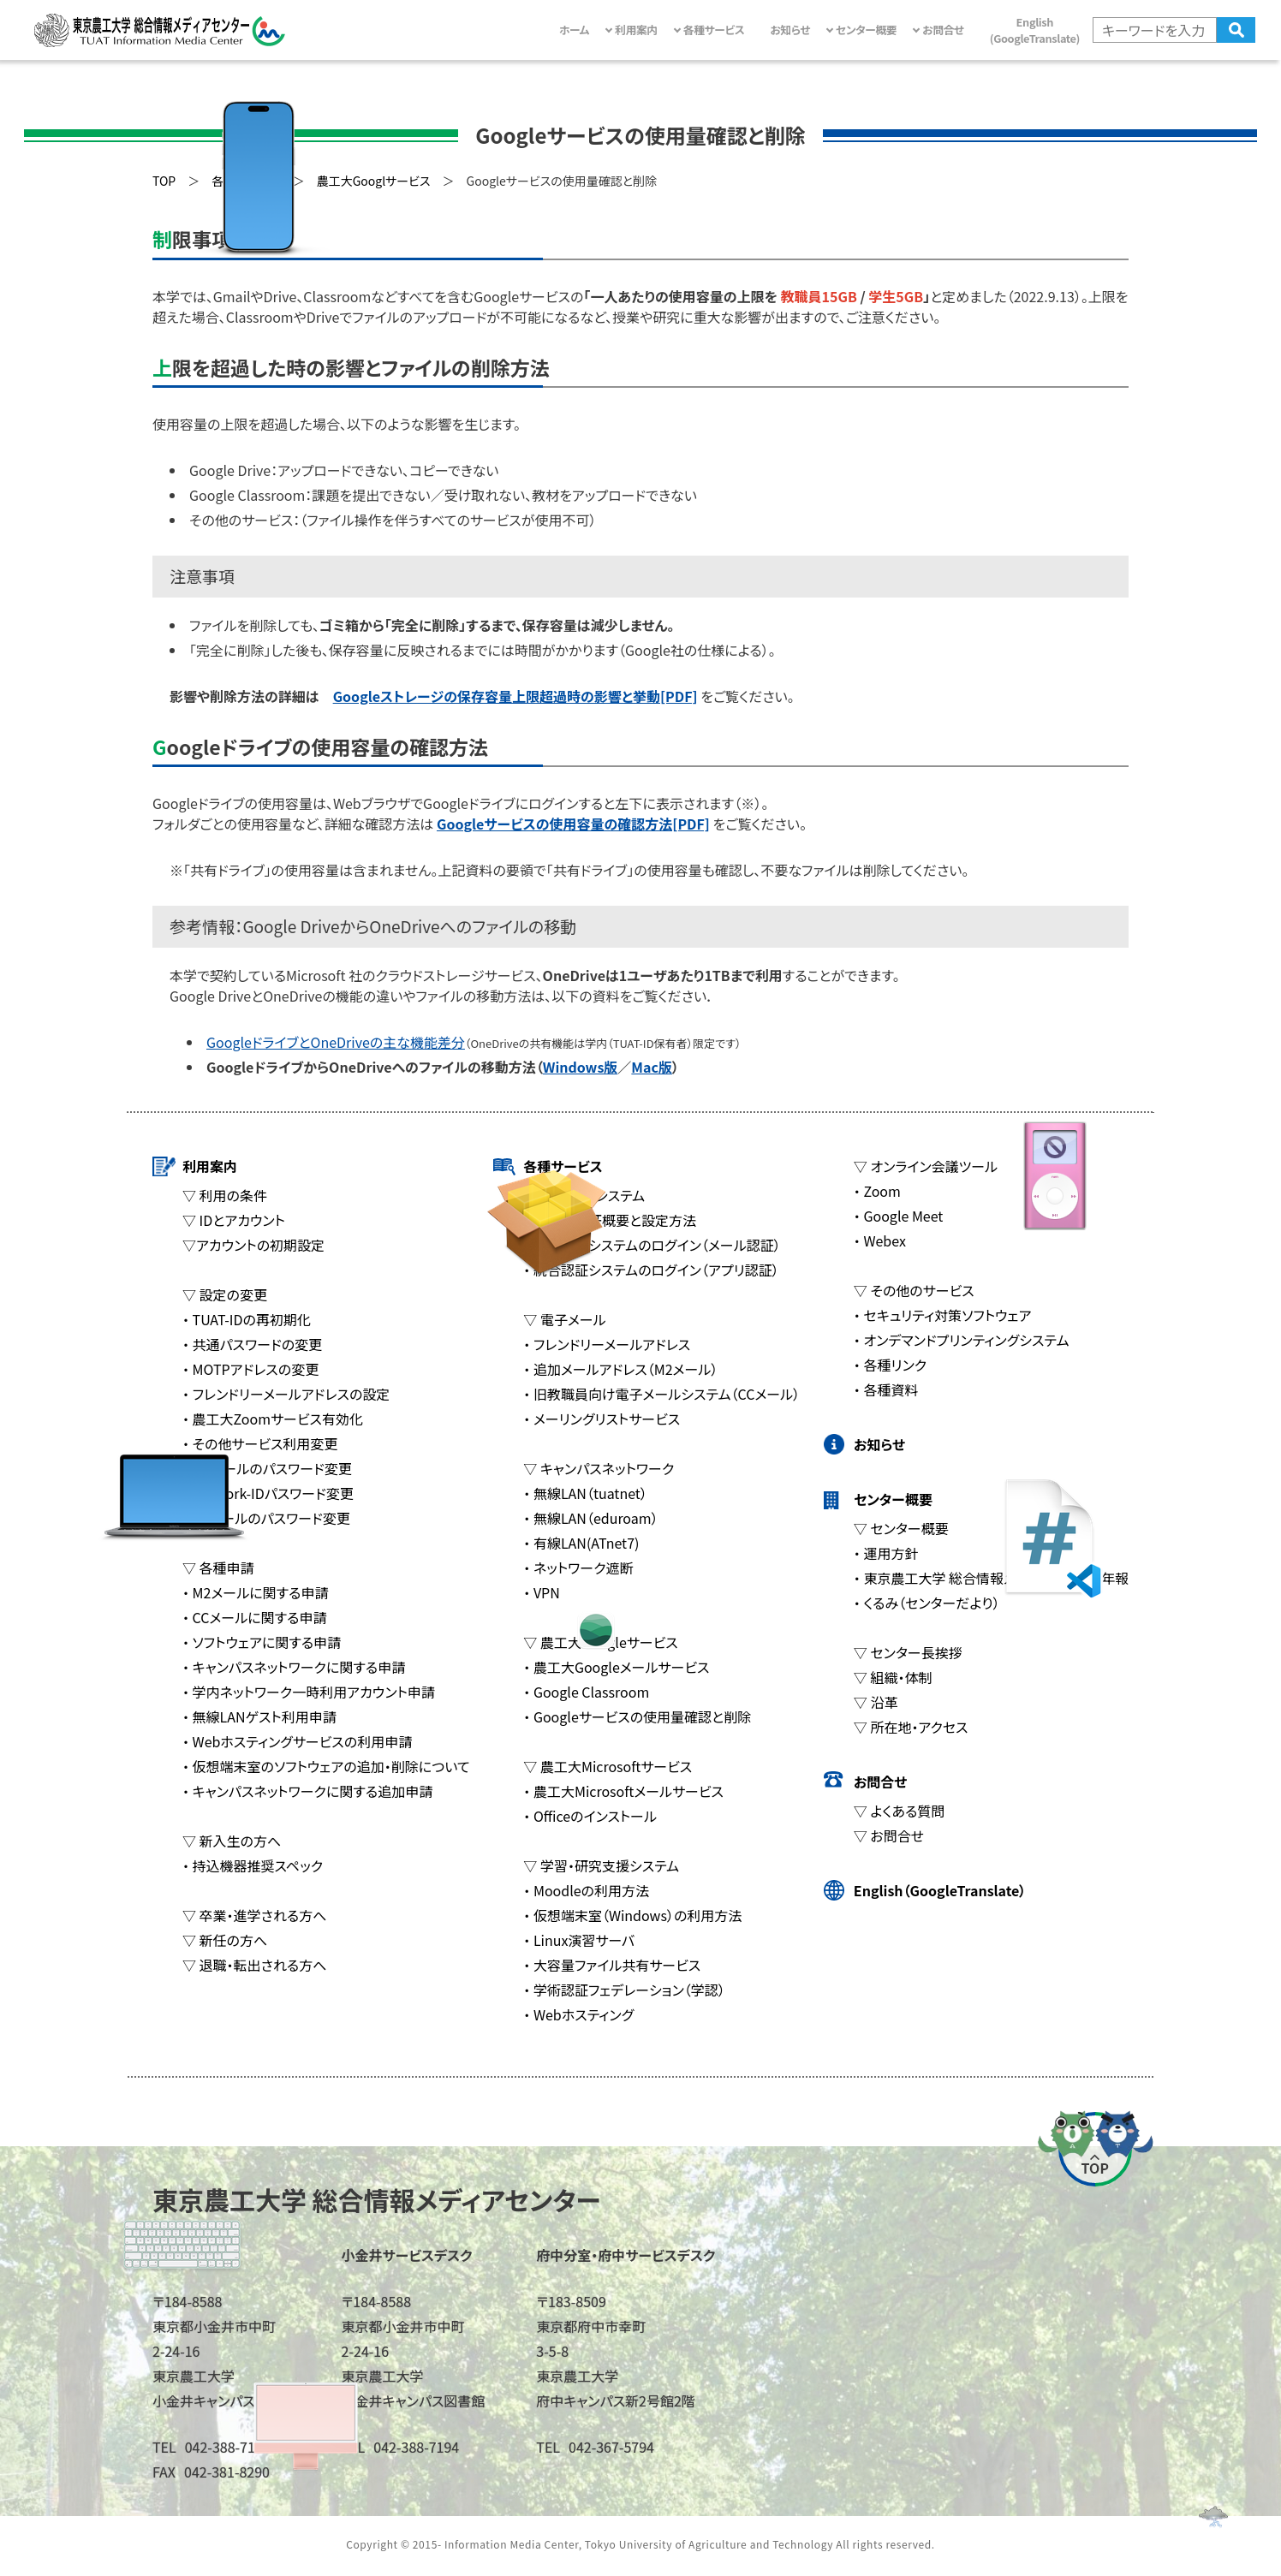 Image resolution: width=1281 pixels, height=2576 pixels. Describe the element at coordinates (259, 179) in the screenshot. I see `connected iPhone device` at that location.